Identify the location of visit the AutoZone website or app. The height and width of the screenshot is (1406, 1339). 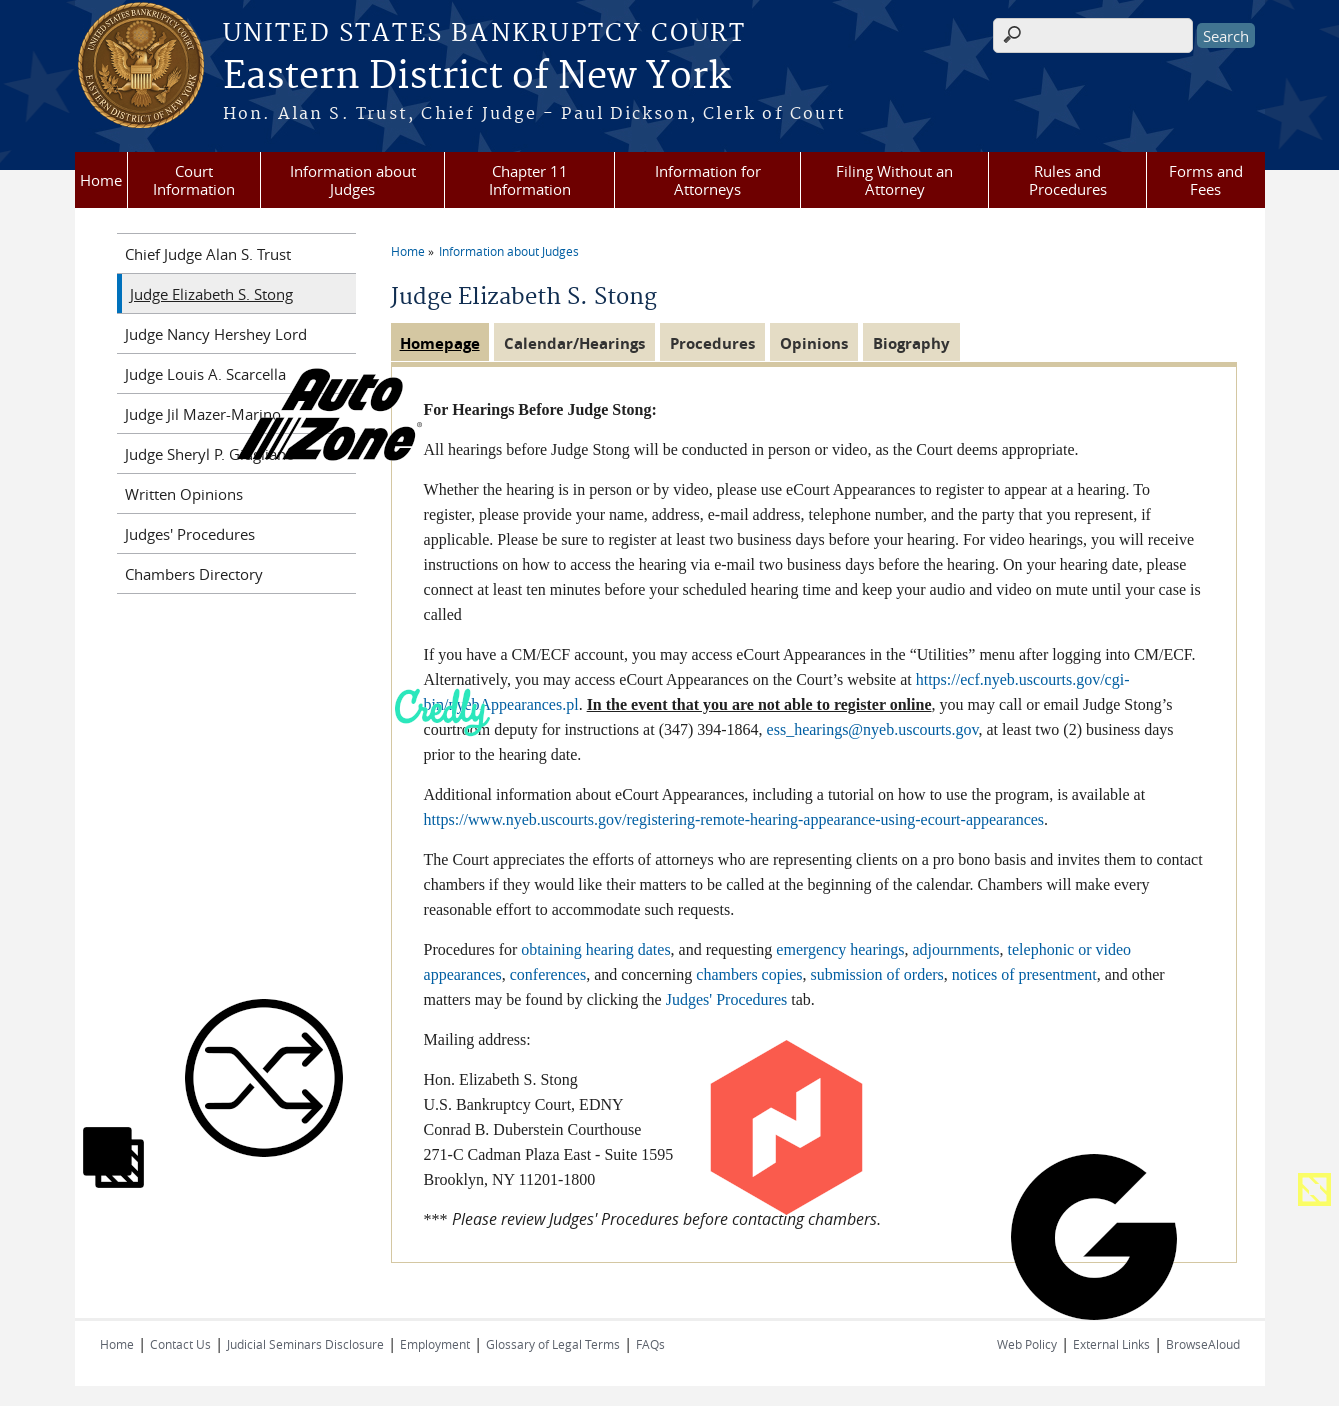
(329, 414).